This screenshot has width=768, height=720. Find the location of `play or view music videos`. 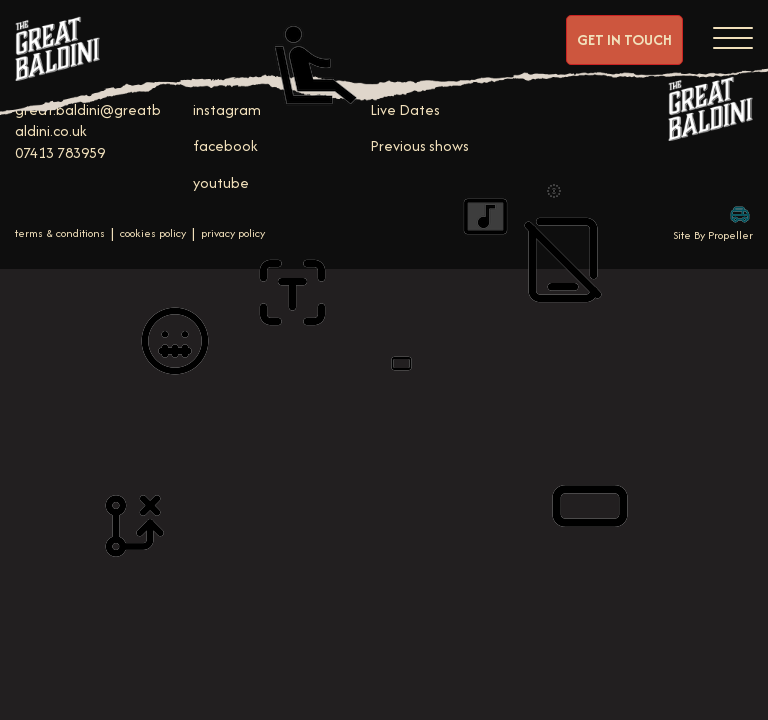

play or view music videos is located at coordinates (485, 216).